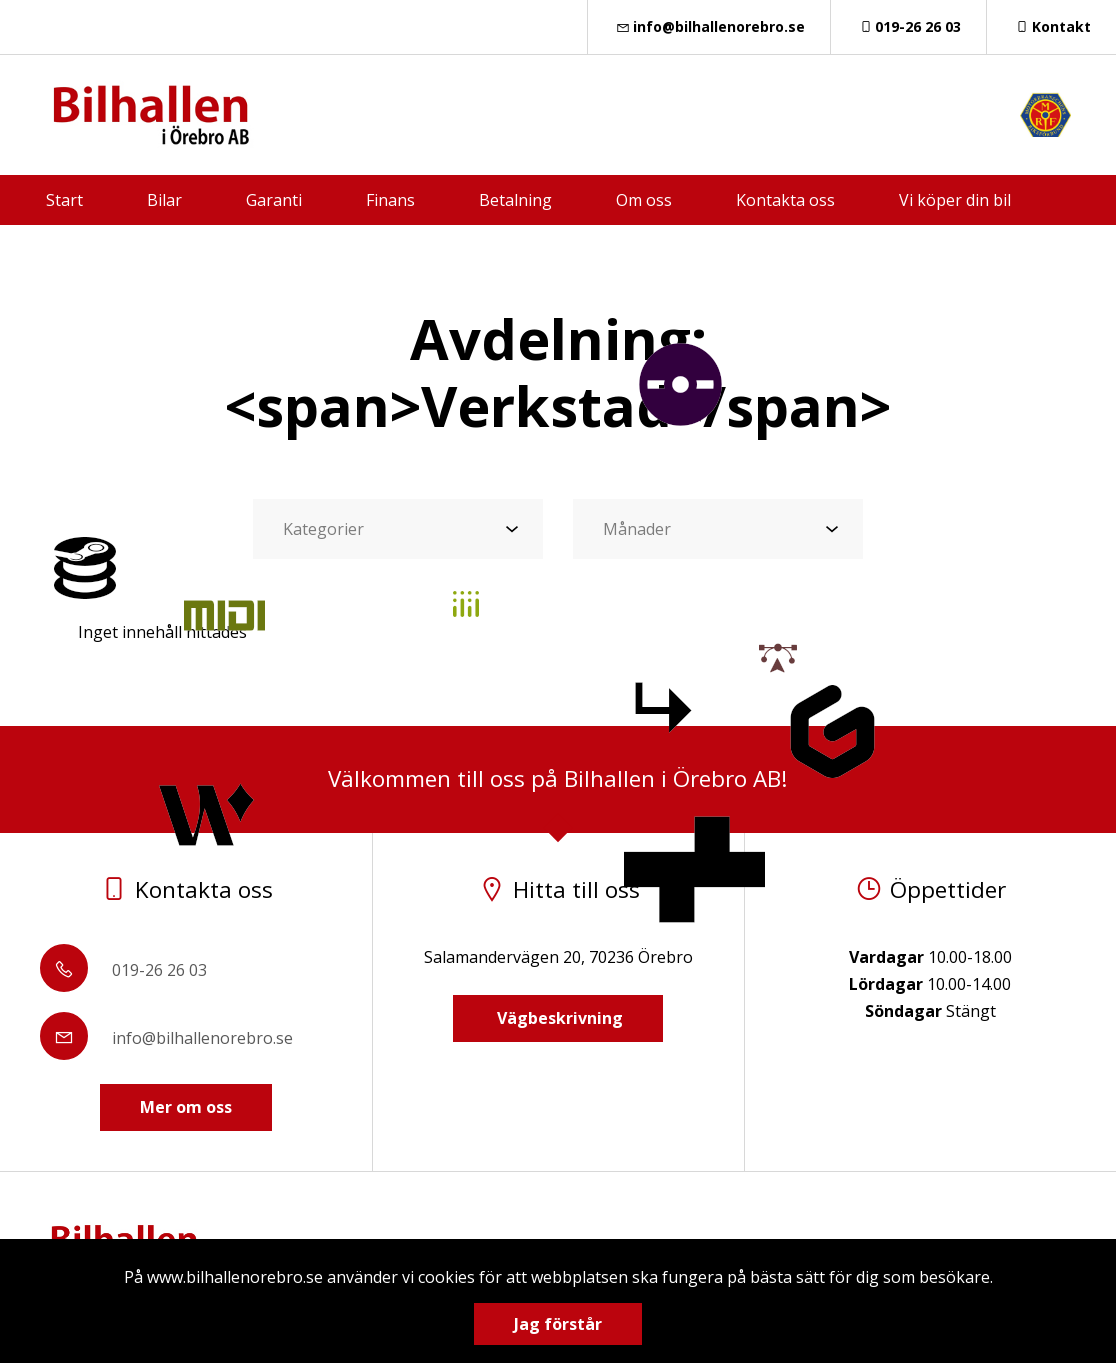 The height and width of the screenshot is (1363, 1116). What do you see at coordinates (85, 568) in the screenshot?
I see `visit steamdb website for steam game statistics` at bounding box center [85, 568].